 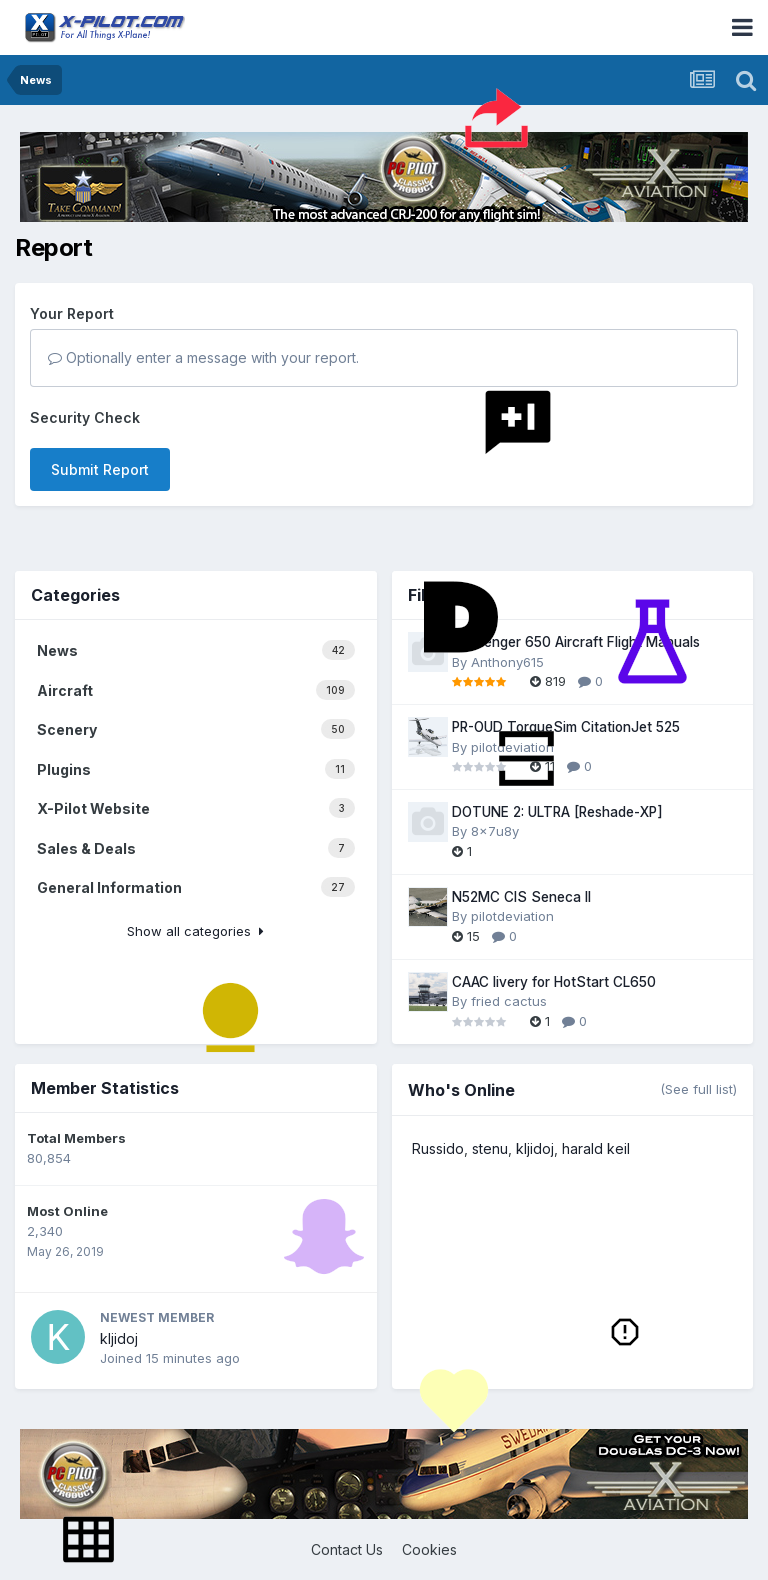 I want to click on indicates spam or junk content warning, so click(x=625, y=1332).